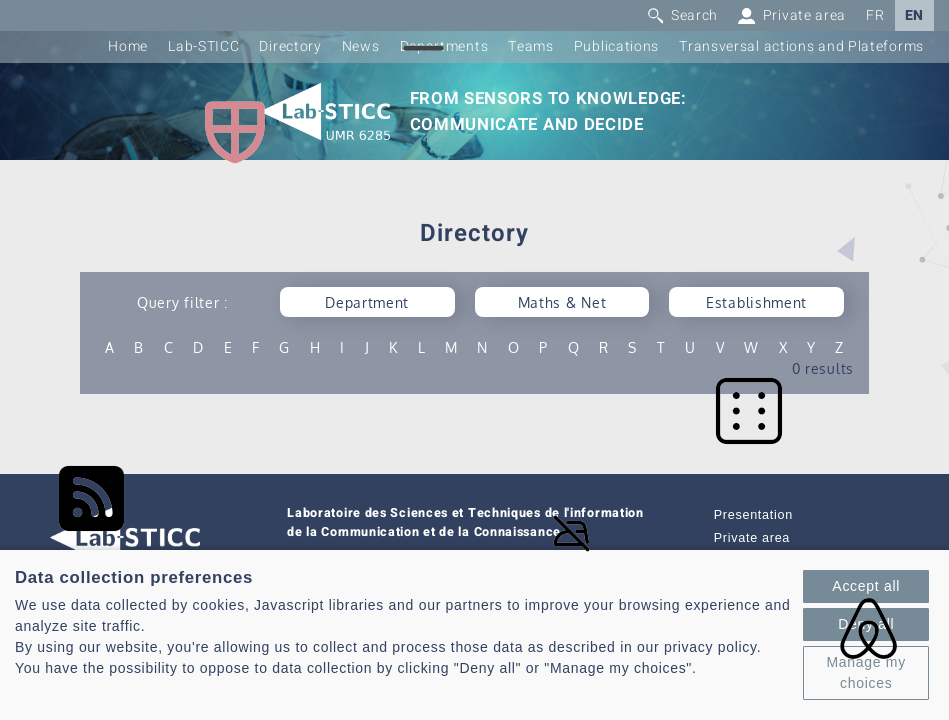 This screenshot has height=720, width=949. What do you see at coordinates (749, 411) in the screenshot?
I see `randomize or shuffle content` at bounding box center [749, 411].